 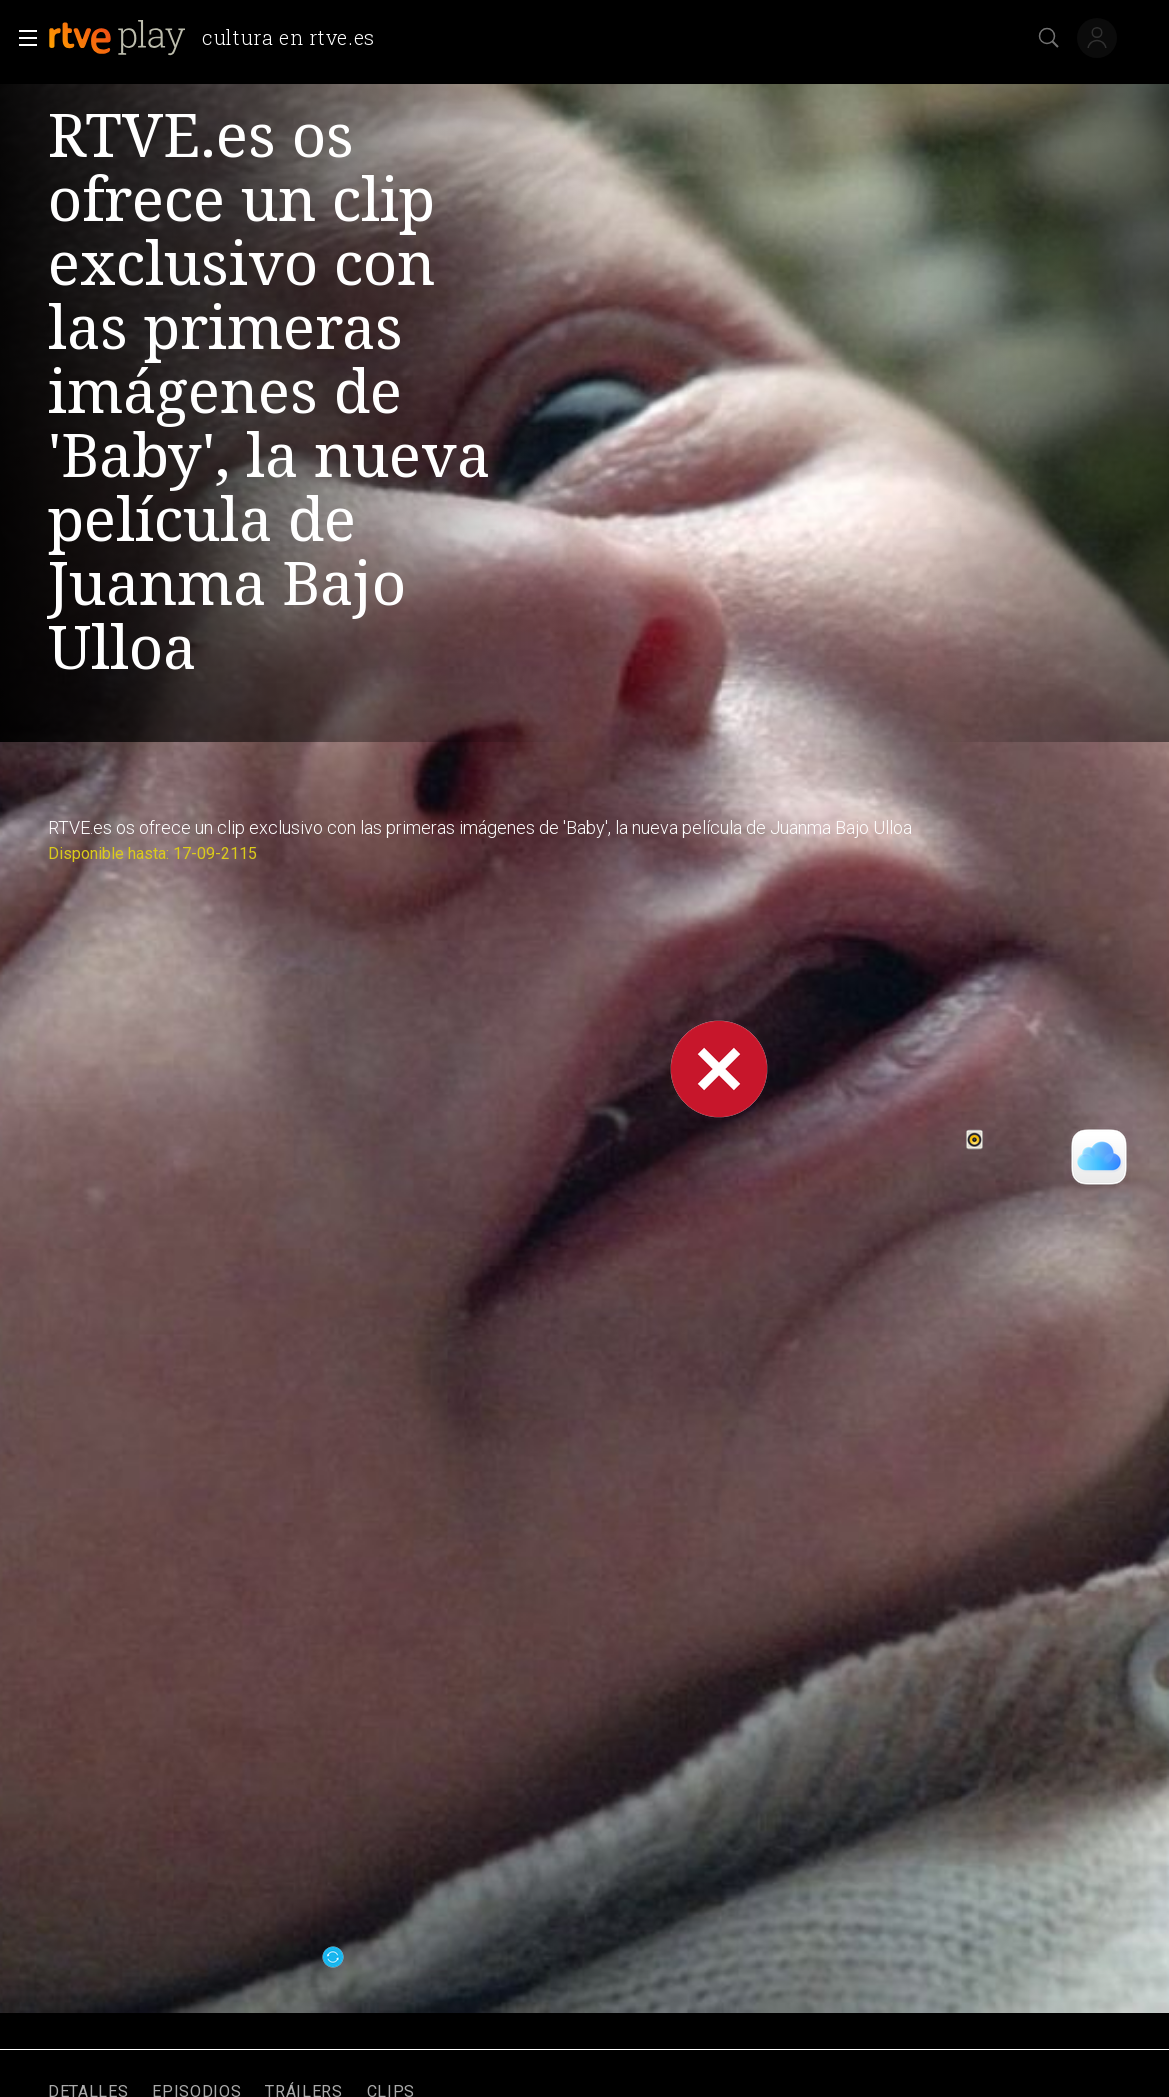 What do you see at coordinates (719, 1069) in the screenshot?
I see `cancel or close the current action` at bounding box center [719, 1069].